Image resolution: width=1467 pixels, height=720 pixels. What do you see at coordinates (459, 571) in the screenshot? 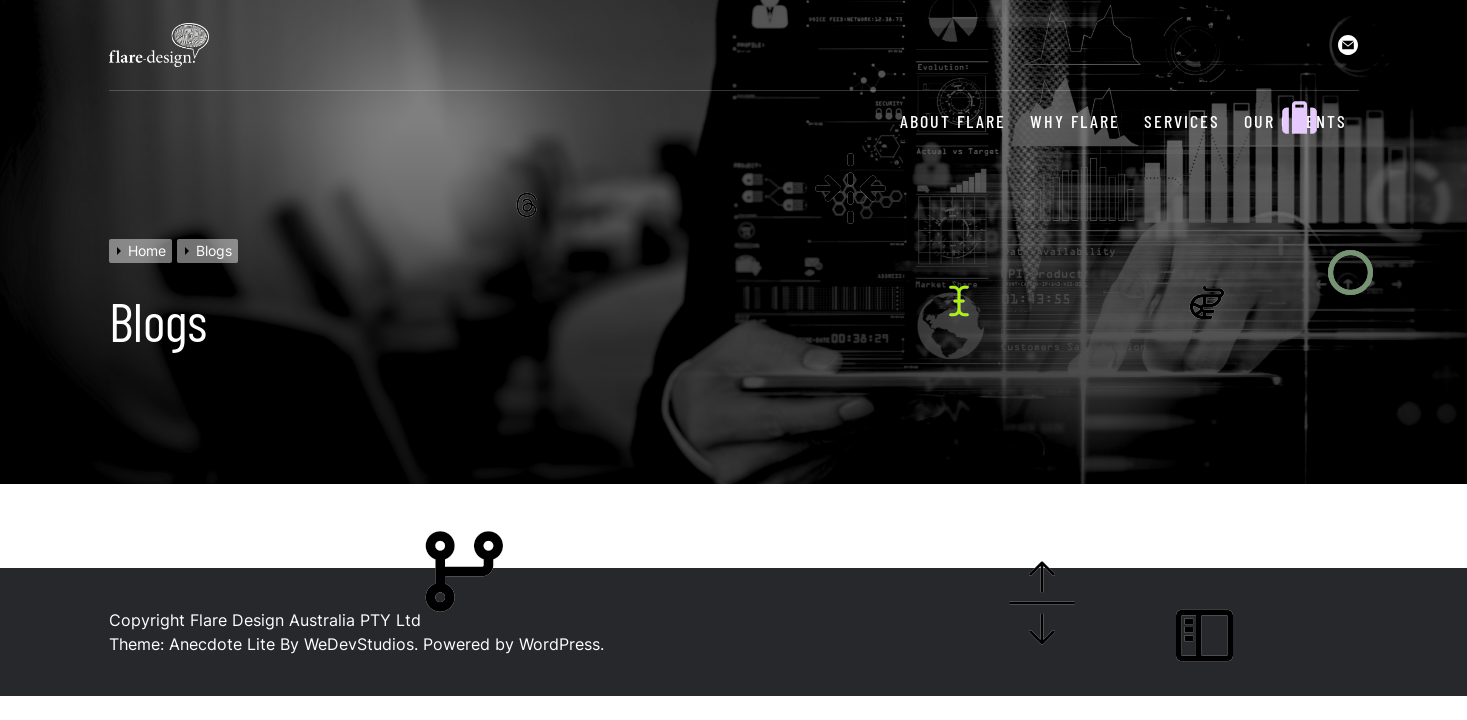
I see `view repository branches` at bounding box center [459, 571].